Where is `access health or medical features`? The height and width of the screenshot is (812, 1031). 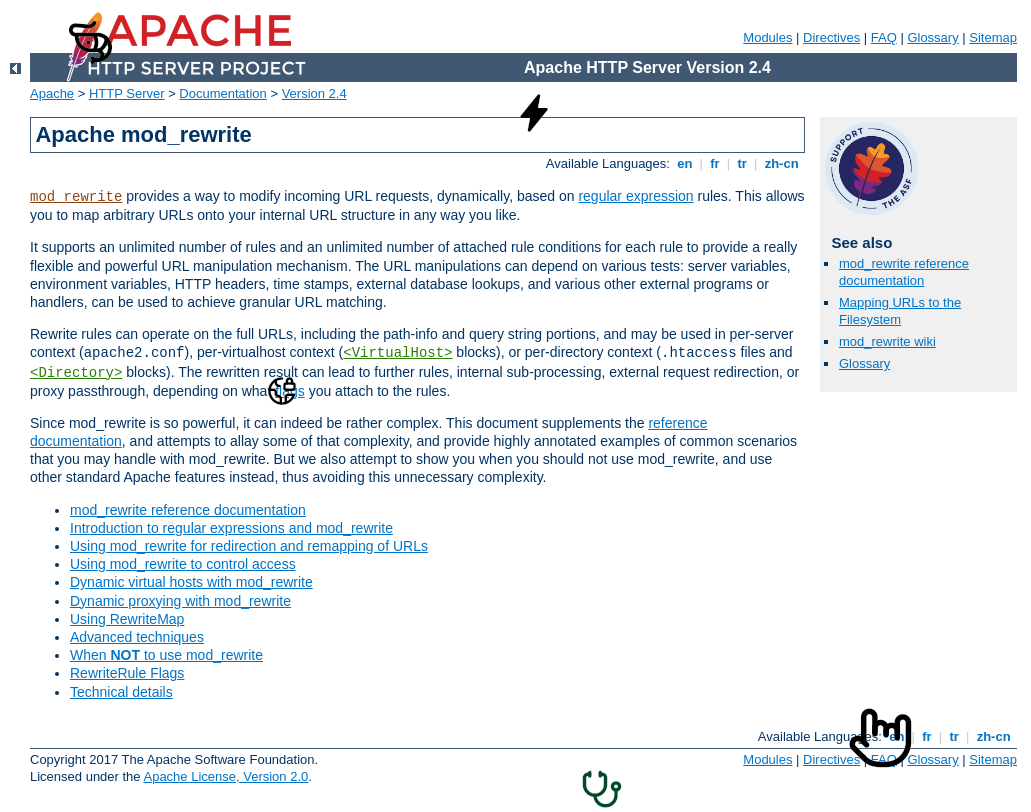
access health or medical features is located at coordinates (602, 790).